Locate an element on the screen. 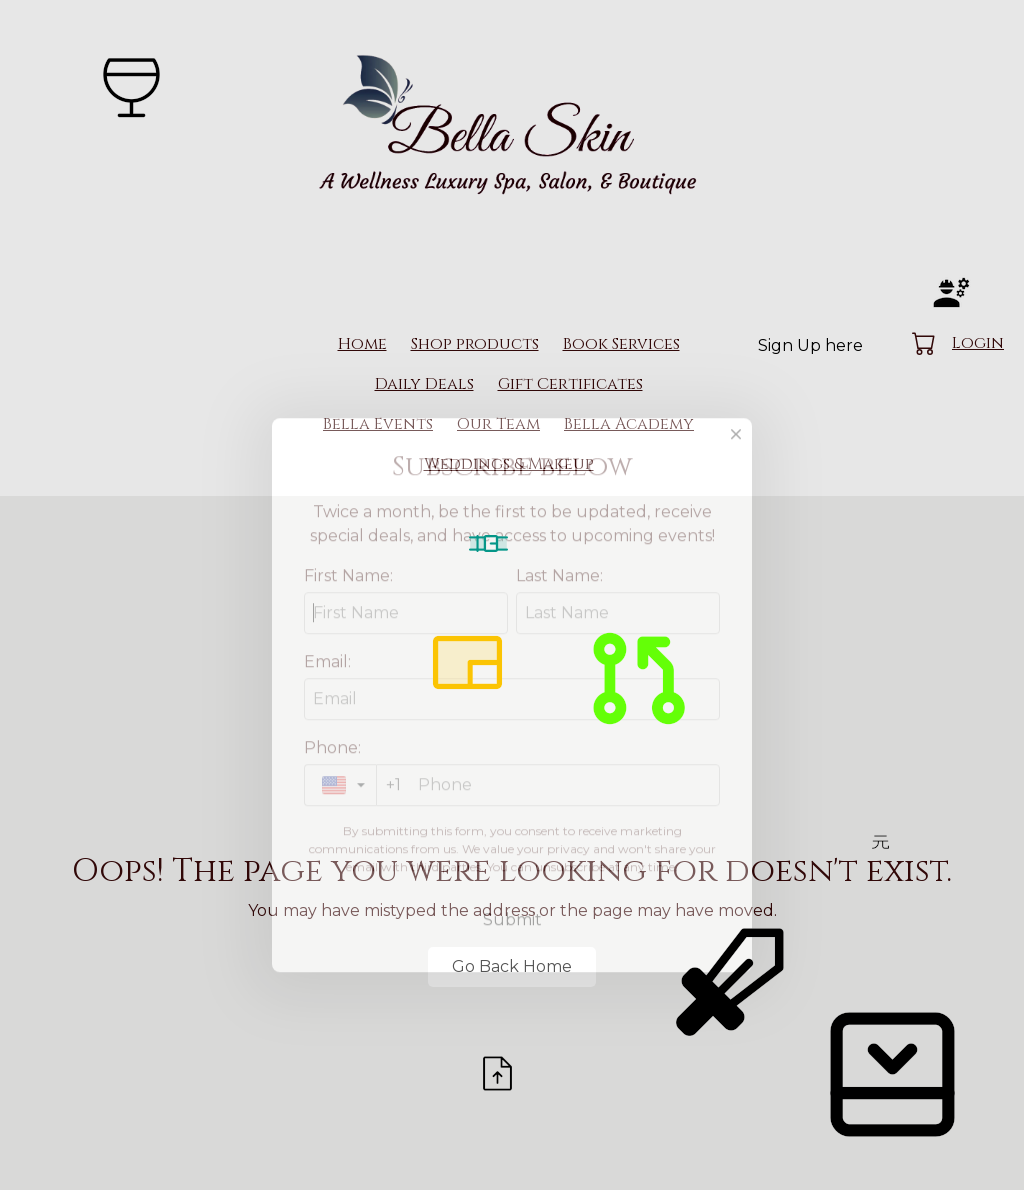  access clothing or accessory settings is located at coordinates (488, 543).